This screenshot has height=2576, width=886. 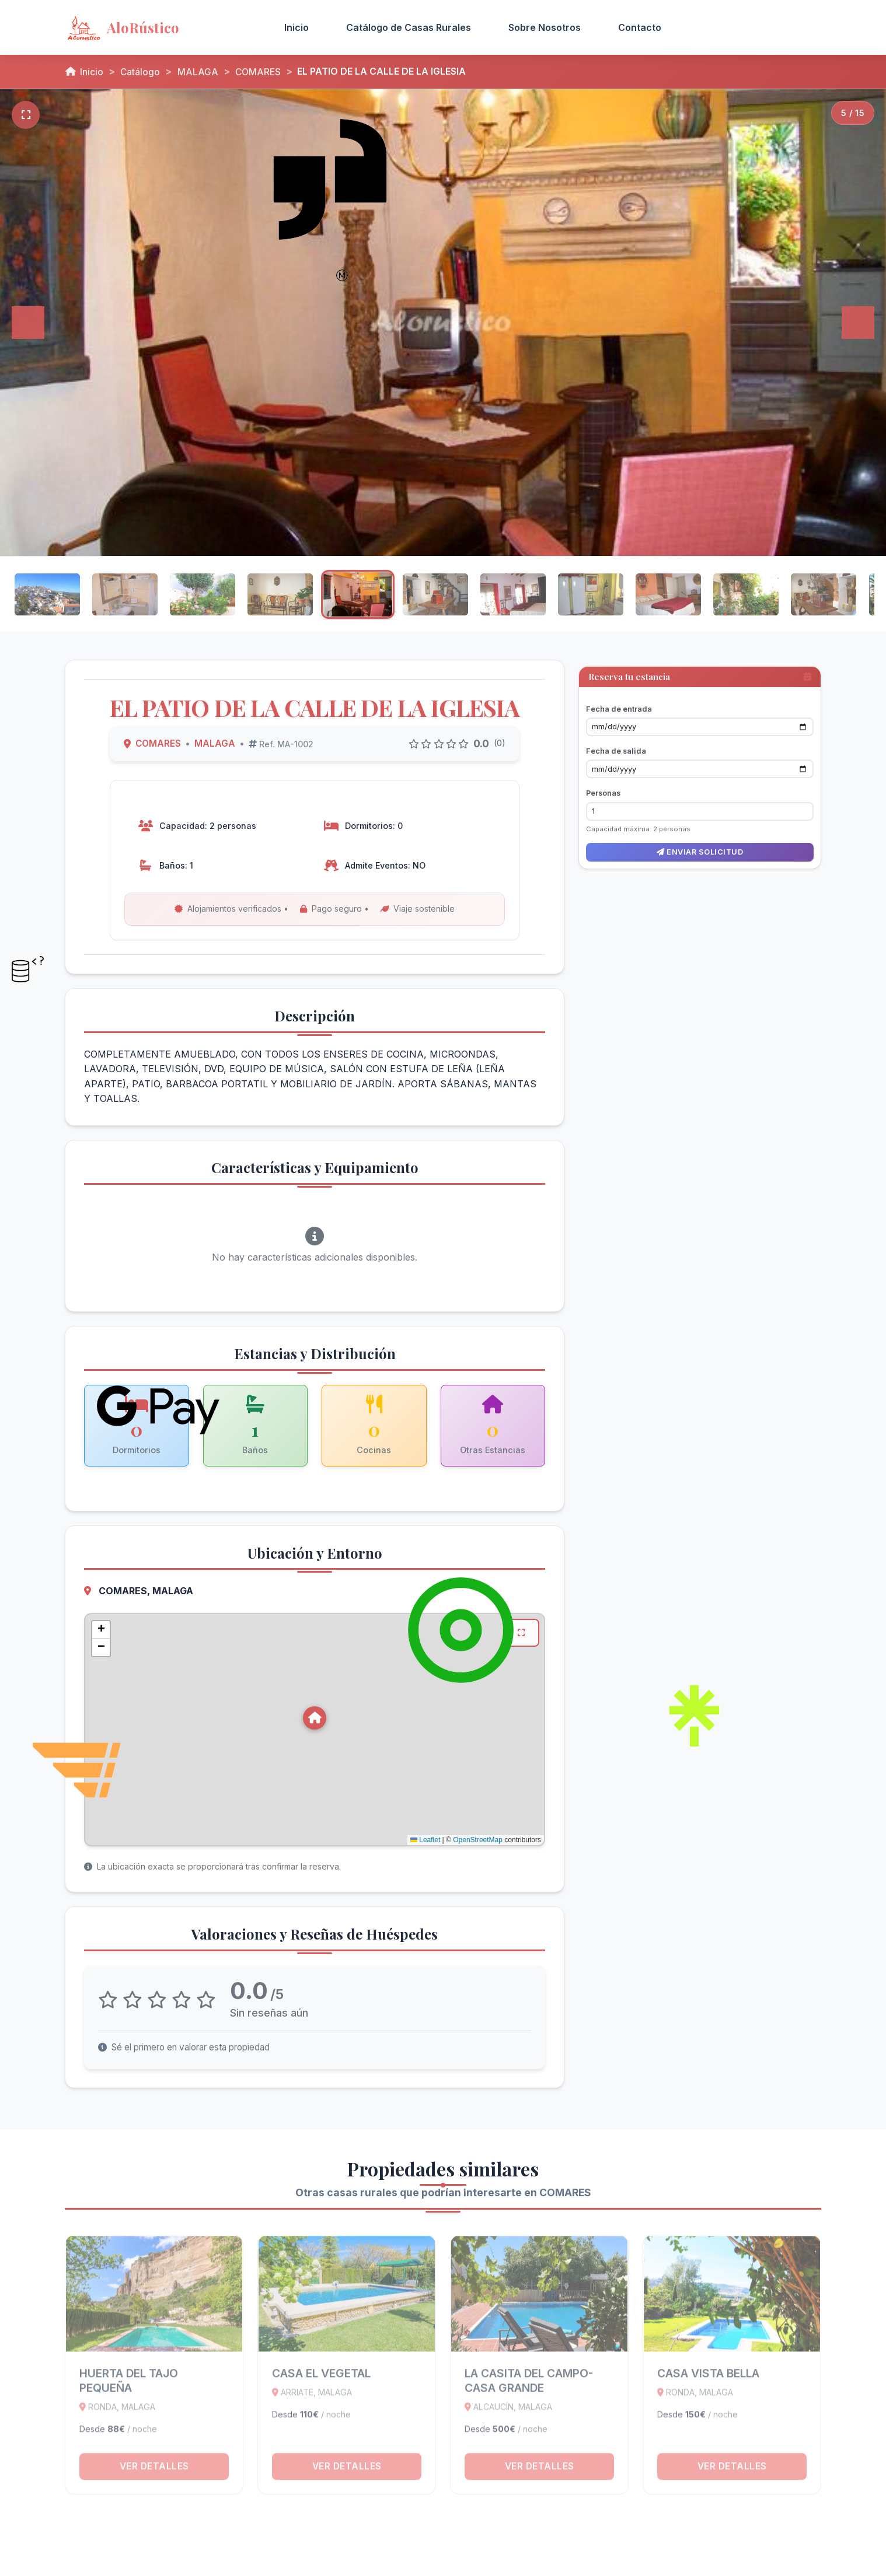 I want to click on pay with google pay, so click(x=158, y=1410).